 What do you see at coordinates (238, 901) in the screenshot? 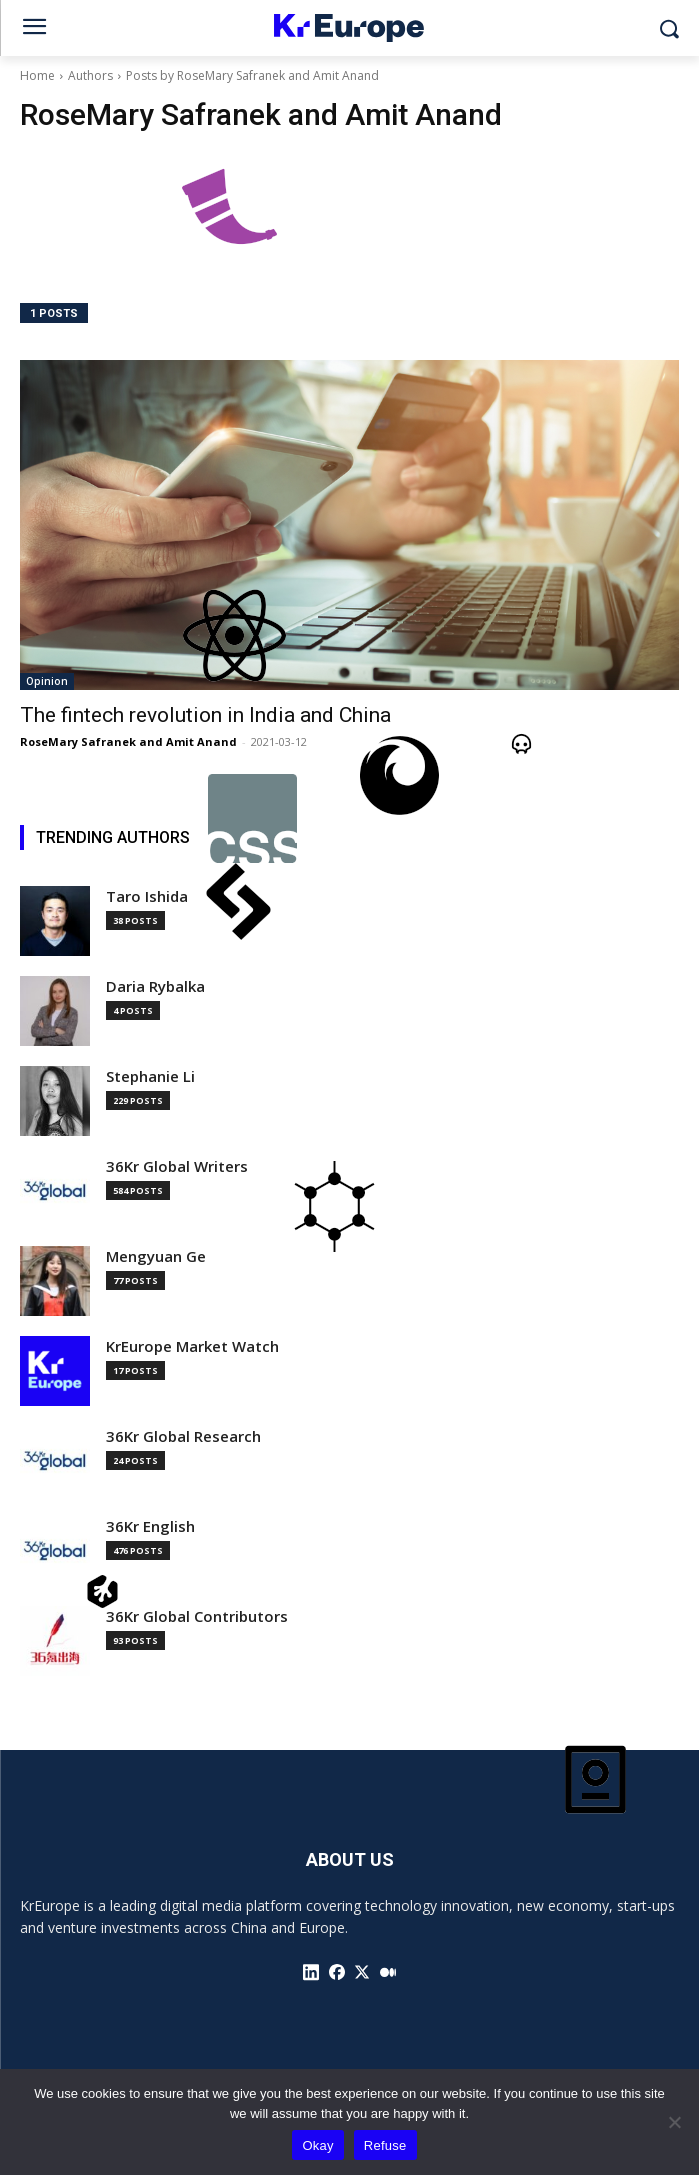
I see `visit sitepoint website or resources` at bounding box center [238, 901].